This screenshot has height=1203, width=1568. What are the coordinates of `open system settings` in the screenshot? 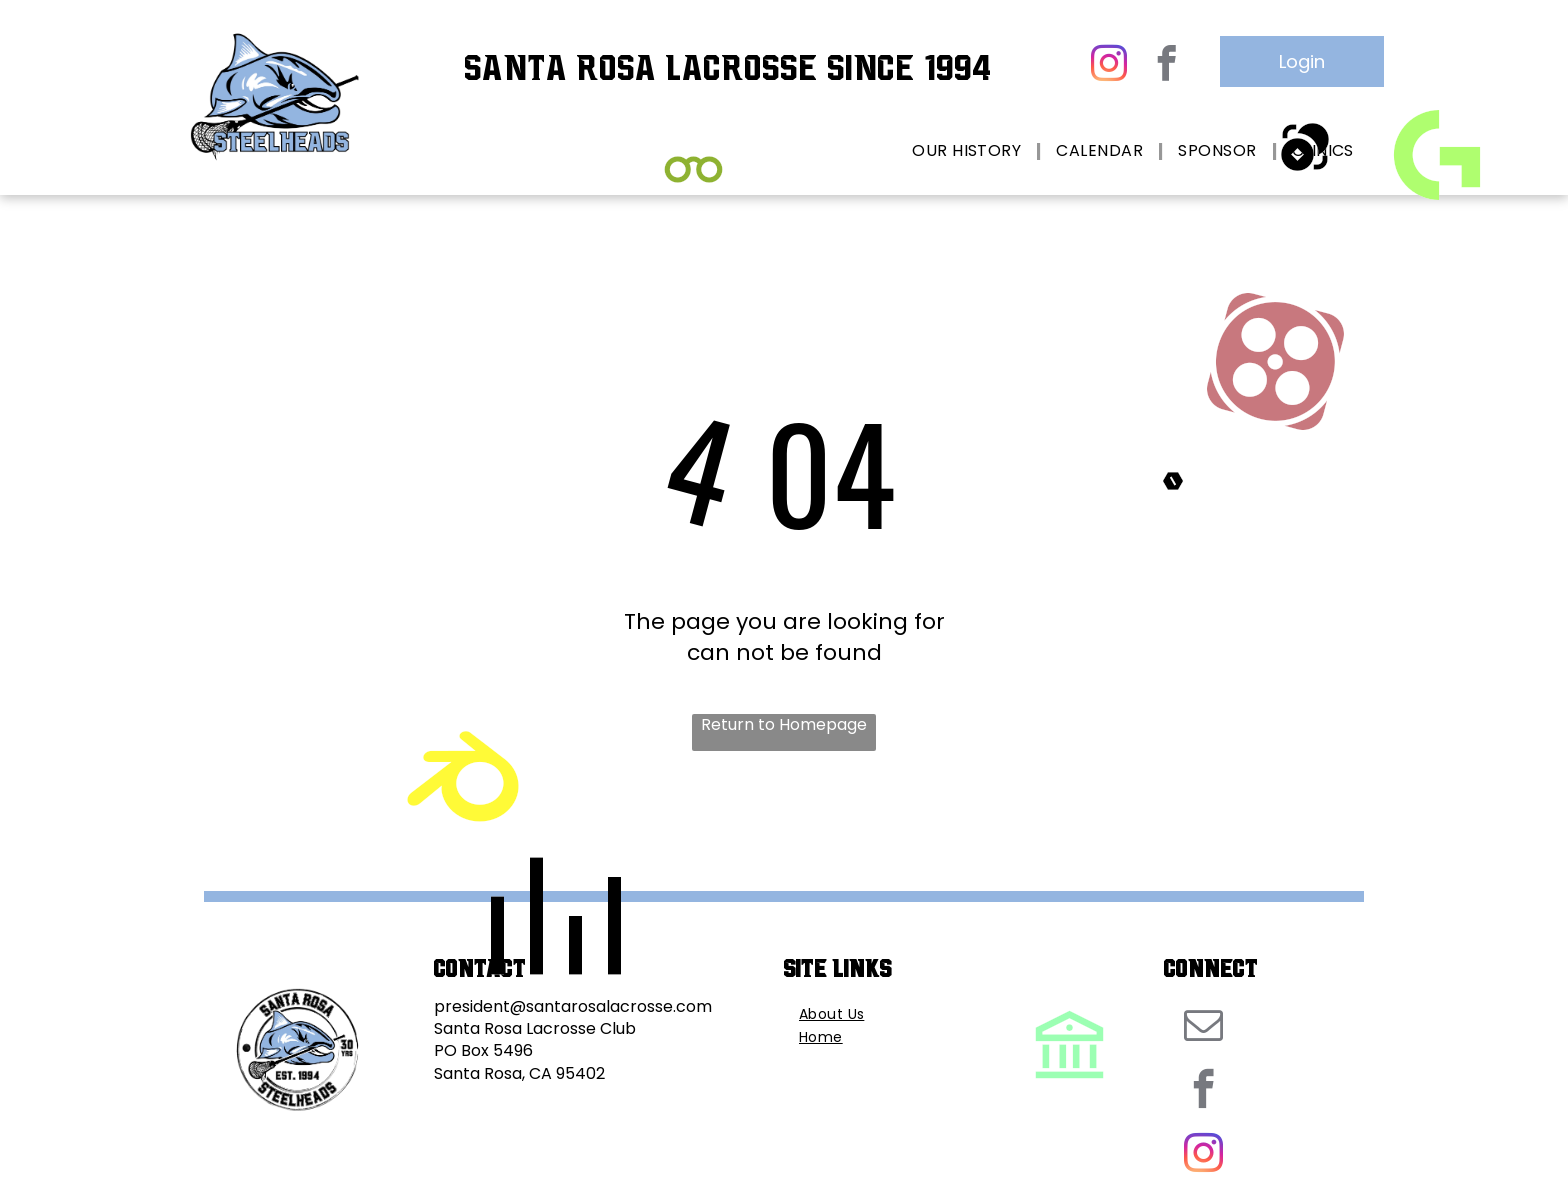 It's located at (1173, 481).